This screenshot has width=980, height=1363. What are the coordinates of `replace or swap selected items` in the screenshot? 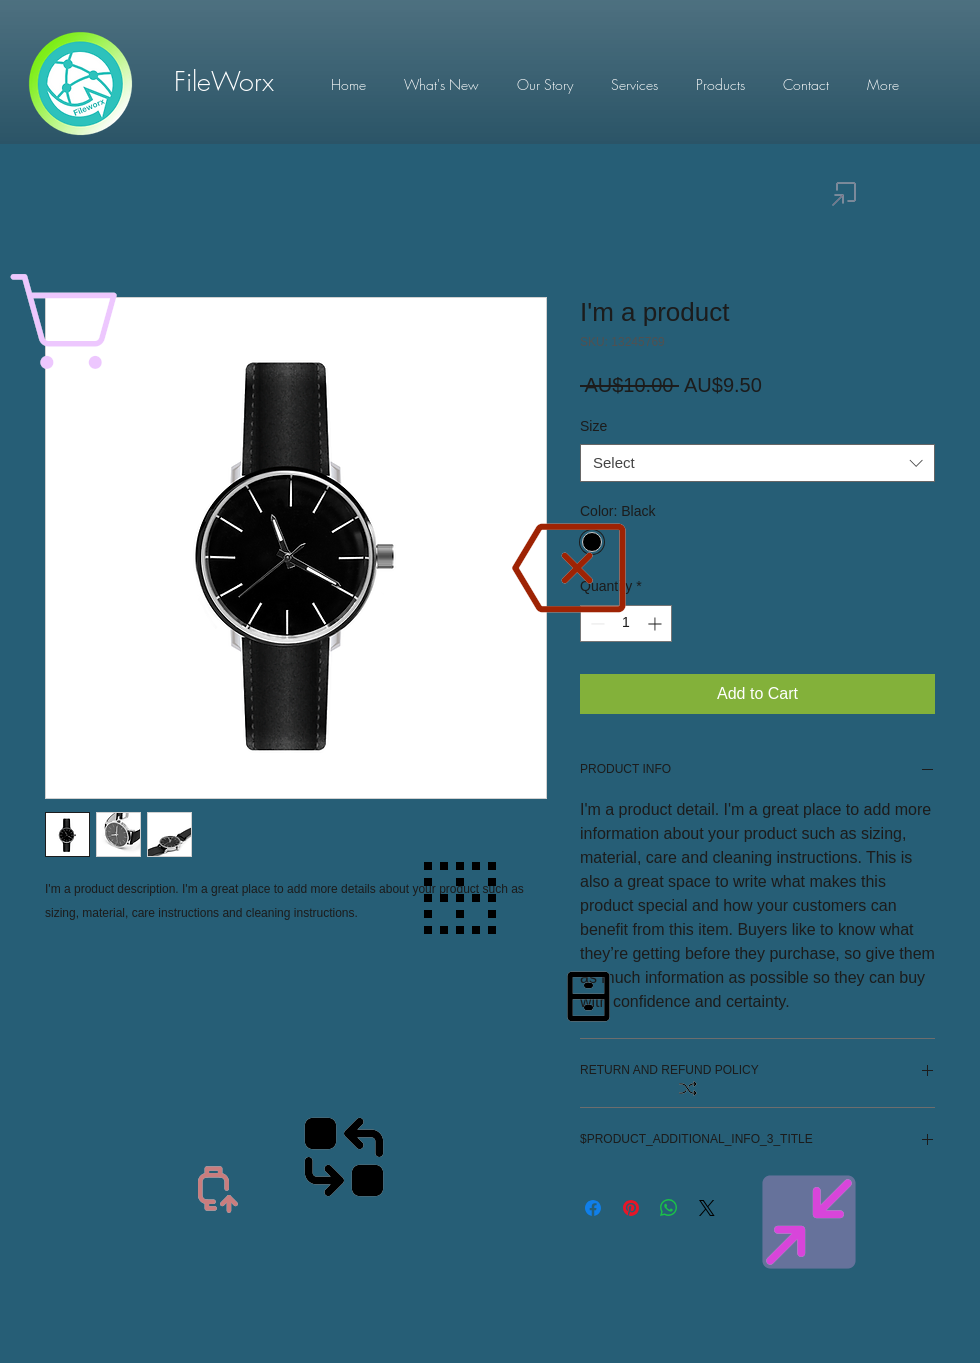 It's located at (344, 1157).